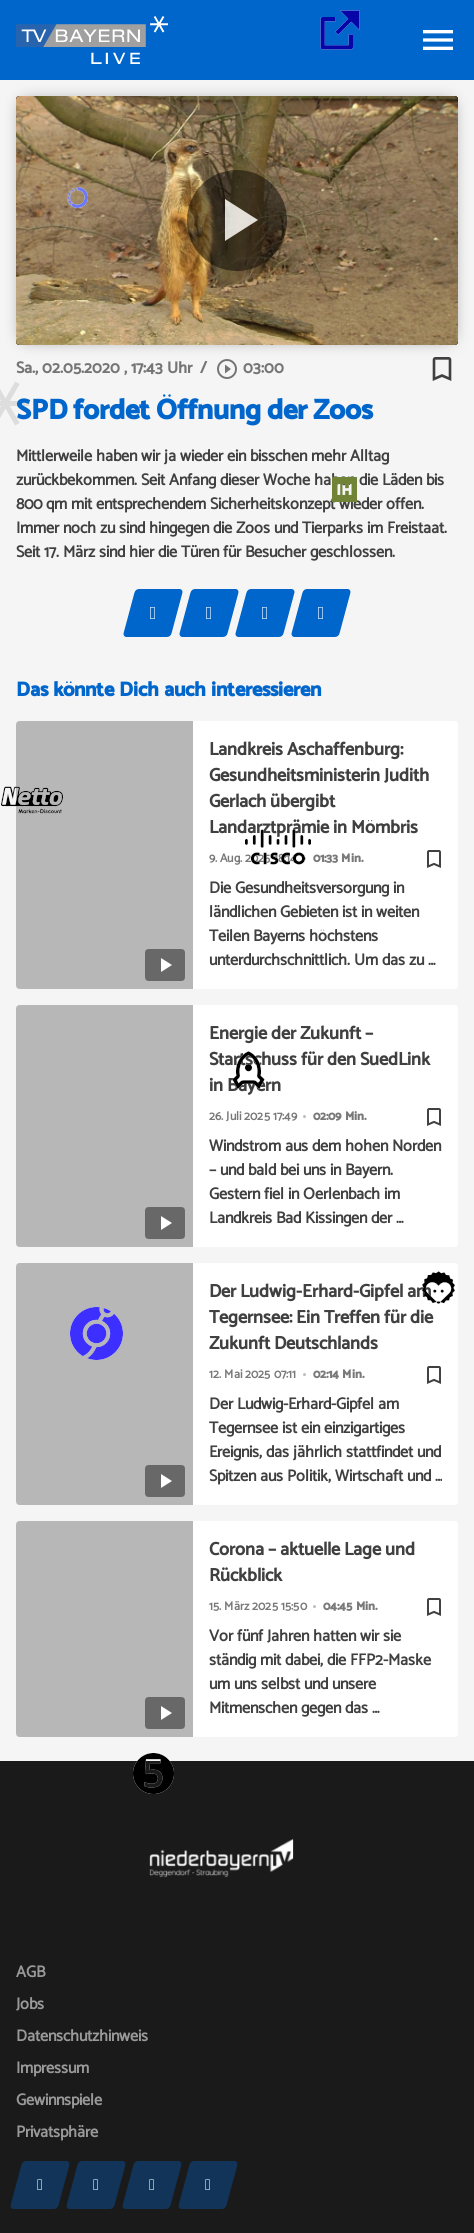 This screenshot has width=474, height=2233. What do you see at coordinates (153, 1773) in the screenshot?
I see `JUnit 5 testing framework logo` at bounding box center [153, 1773].